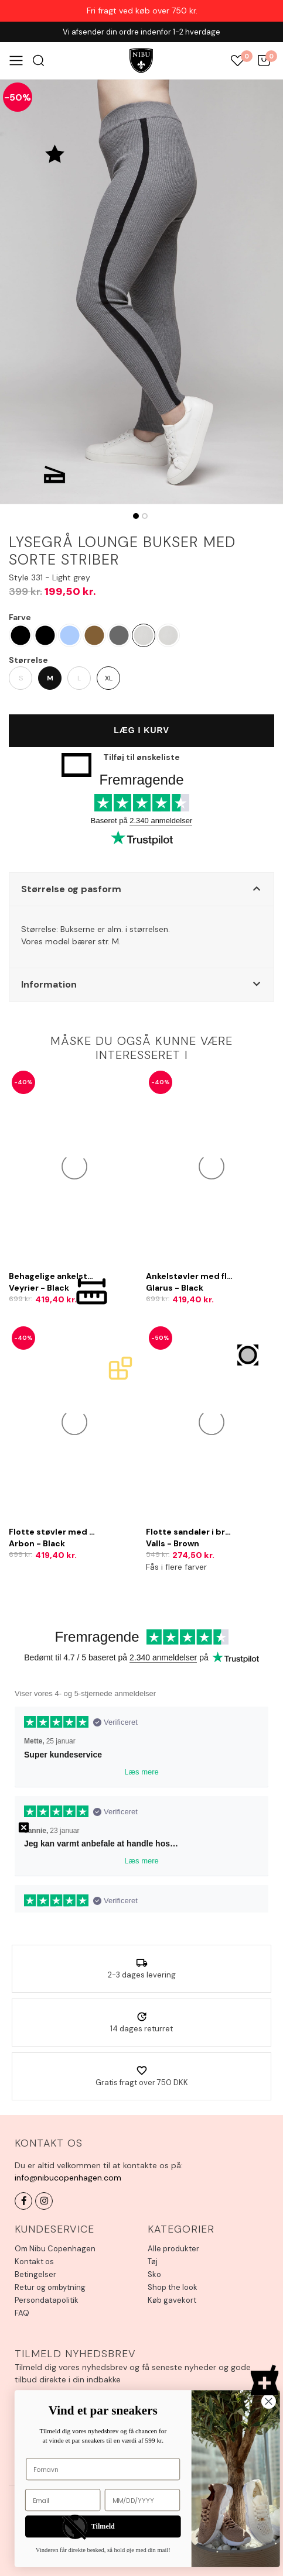  What do you see at coordinates (75, 2527) in the screenshot?
I see `disable public visibility` at bounding box center [75, 2527].